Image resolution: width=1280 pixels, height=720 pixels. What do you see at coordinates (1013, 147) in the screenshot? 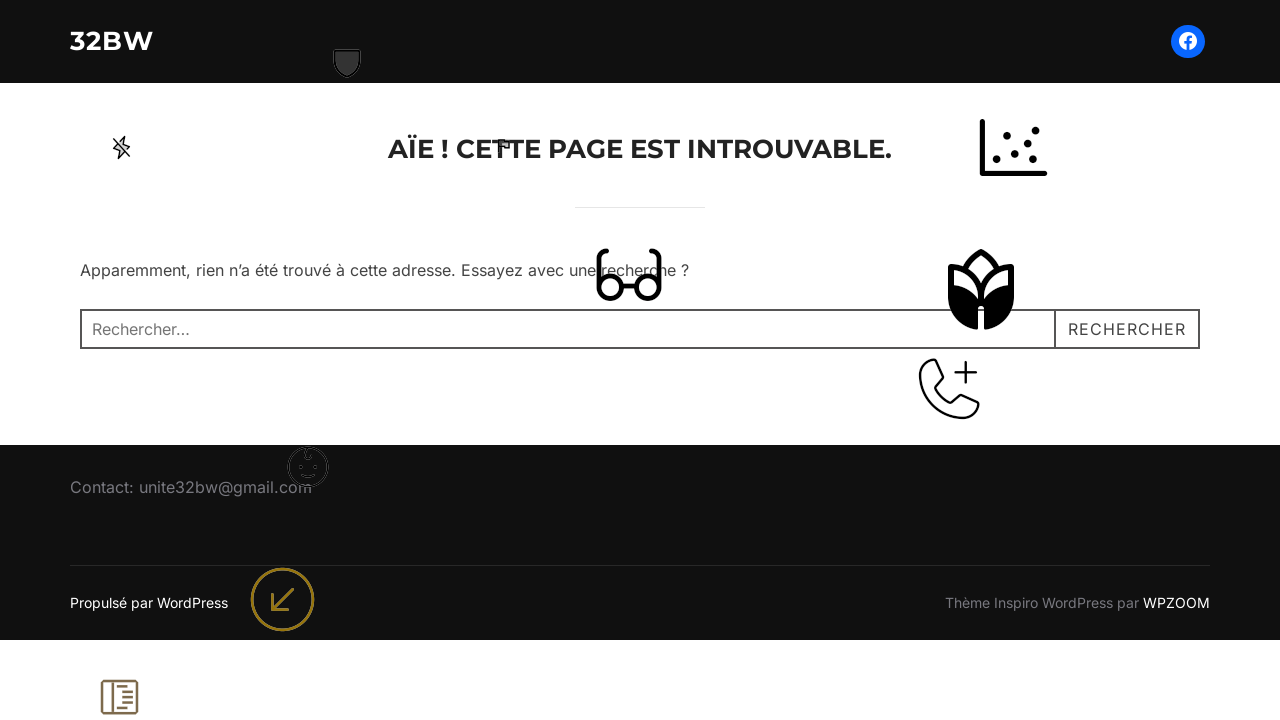
I see `view scatter plot data` at bounding box center [1013, 147].